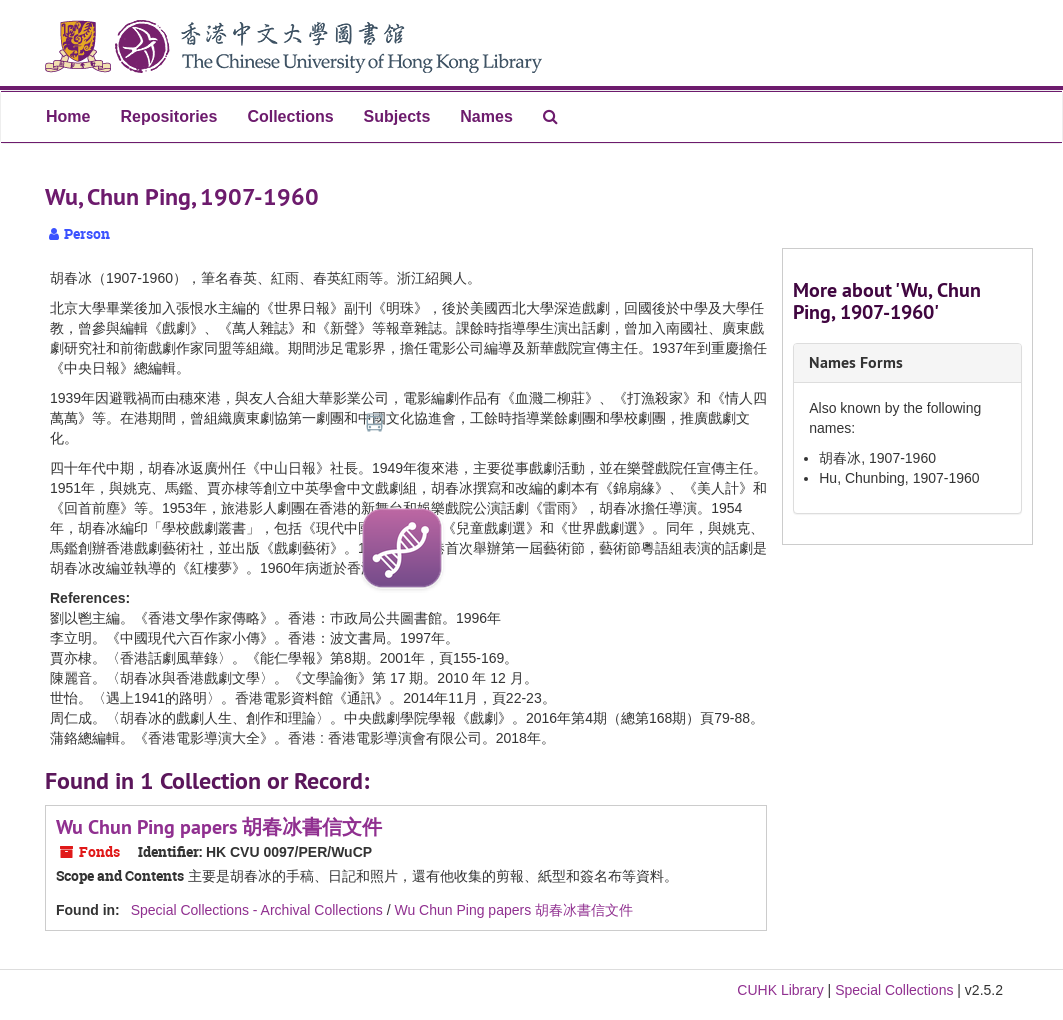 The width and height of the screenshot is (1063, 1020). Describe the element at coordinates (374, 422) in the screenshot. I see `view bus routes or schedules` at that location.